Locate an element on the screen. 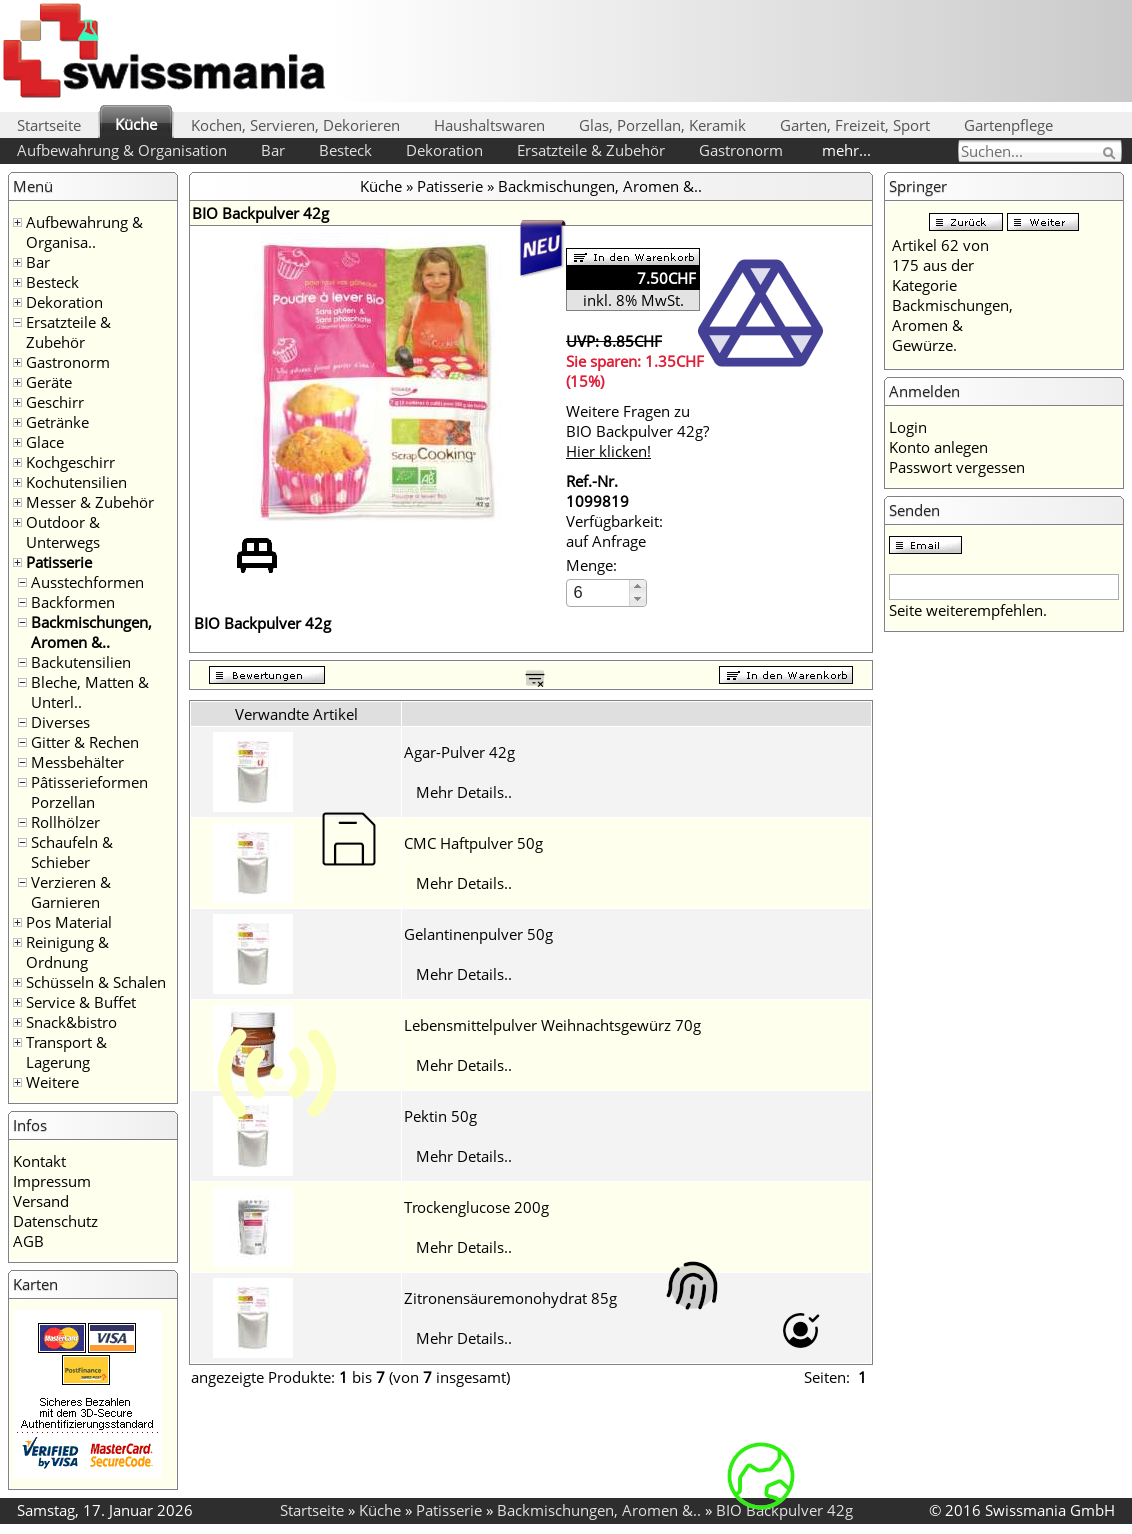 The height and width of the screenshot is (1534, 1132). view single room accommodation options is located at coordinates (257, 556).